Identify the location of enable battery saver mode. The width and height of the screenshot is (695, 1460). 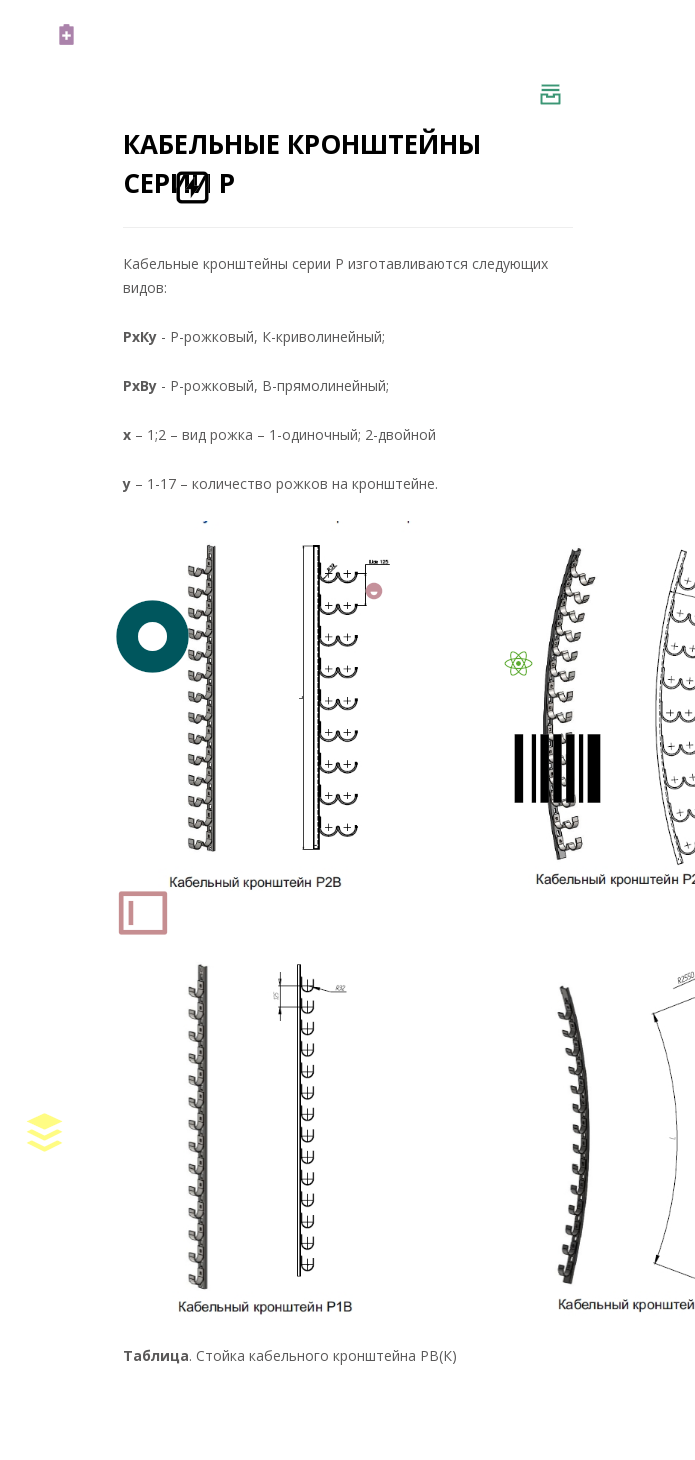
(66, 34).